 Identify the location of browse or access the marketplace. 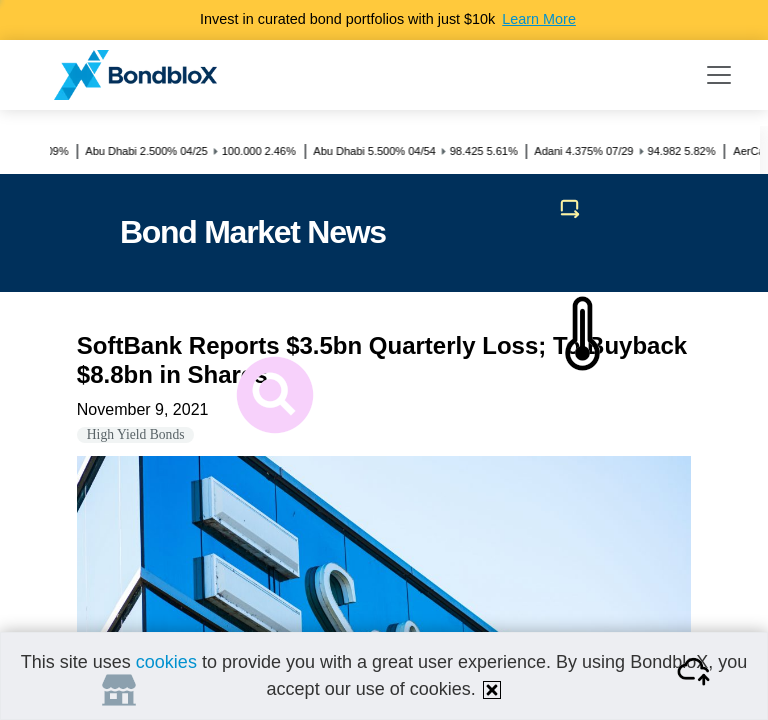
(119, 690).